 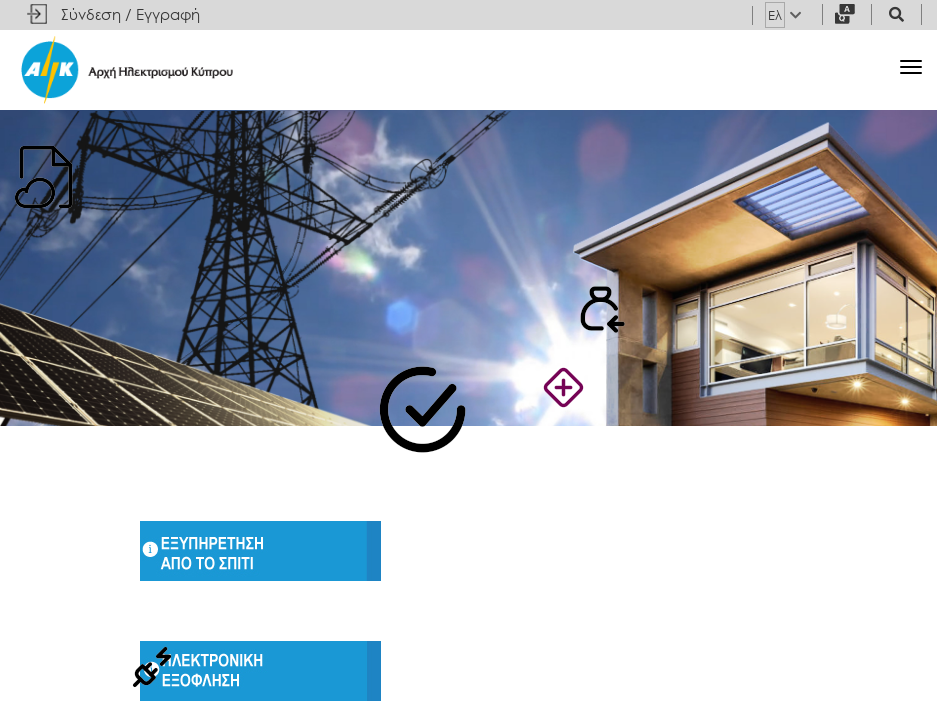 What do you see at coordinates (600, 308) in the screenshot?
I see `return or refund money` at bounding box center [600, 308].